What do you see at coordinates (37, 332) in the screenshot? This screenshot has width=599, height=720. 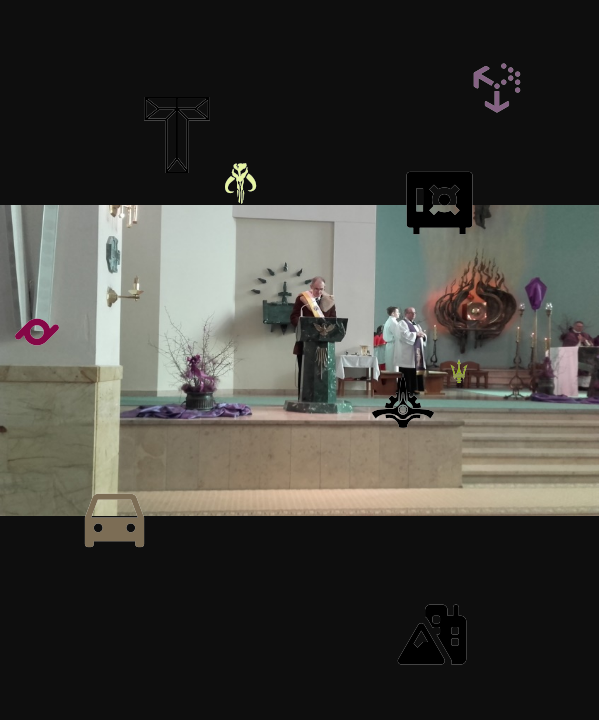 I see `open pr.co app or website` at bounding box center [37, 332].